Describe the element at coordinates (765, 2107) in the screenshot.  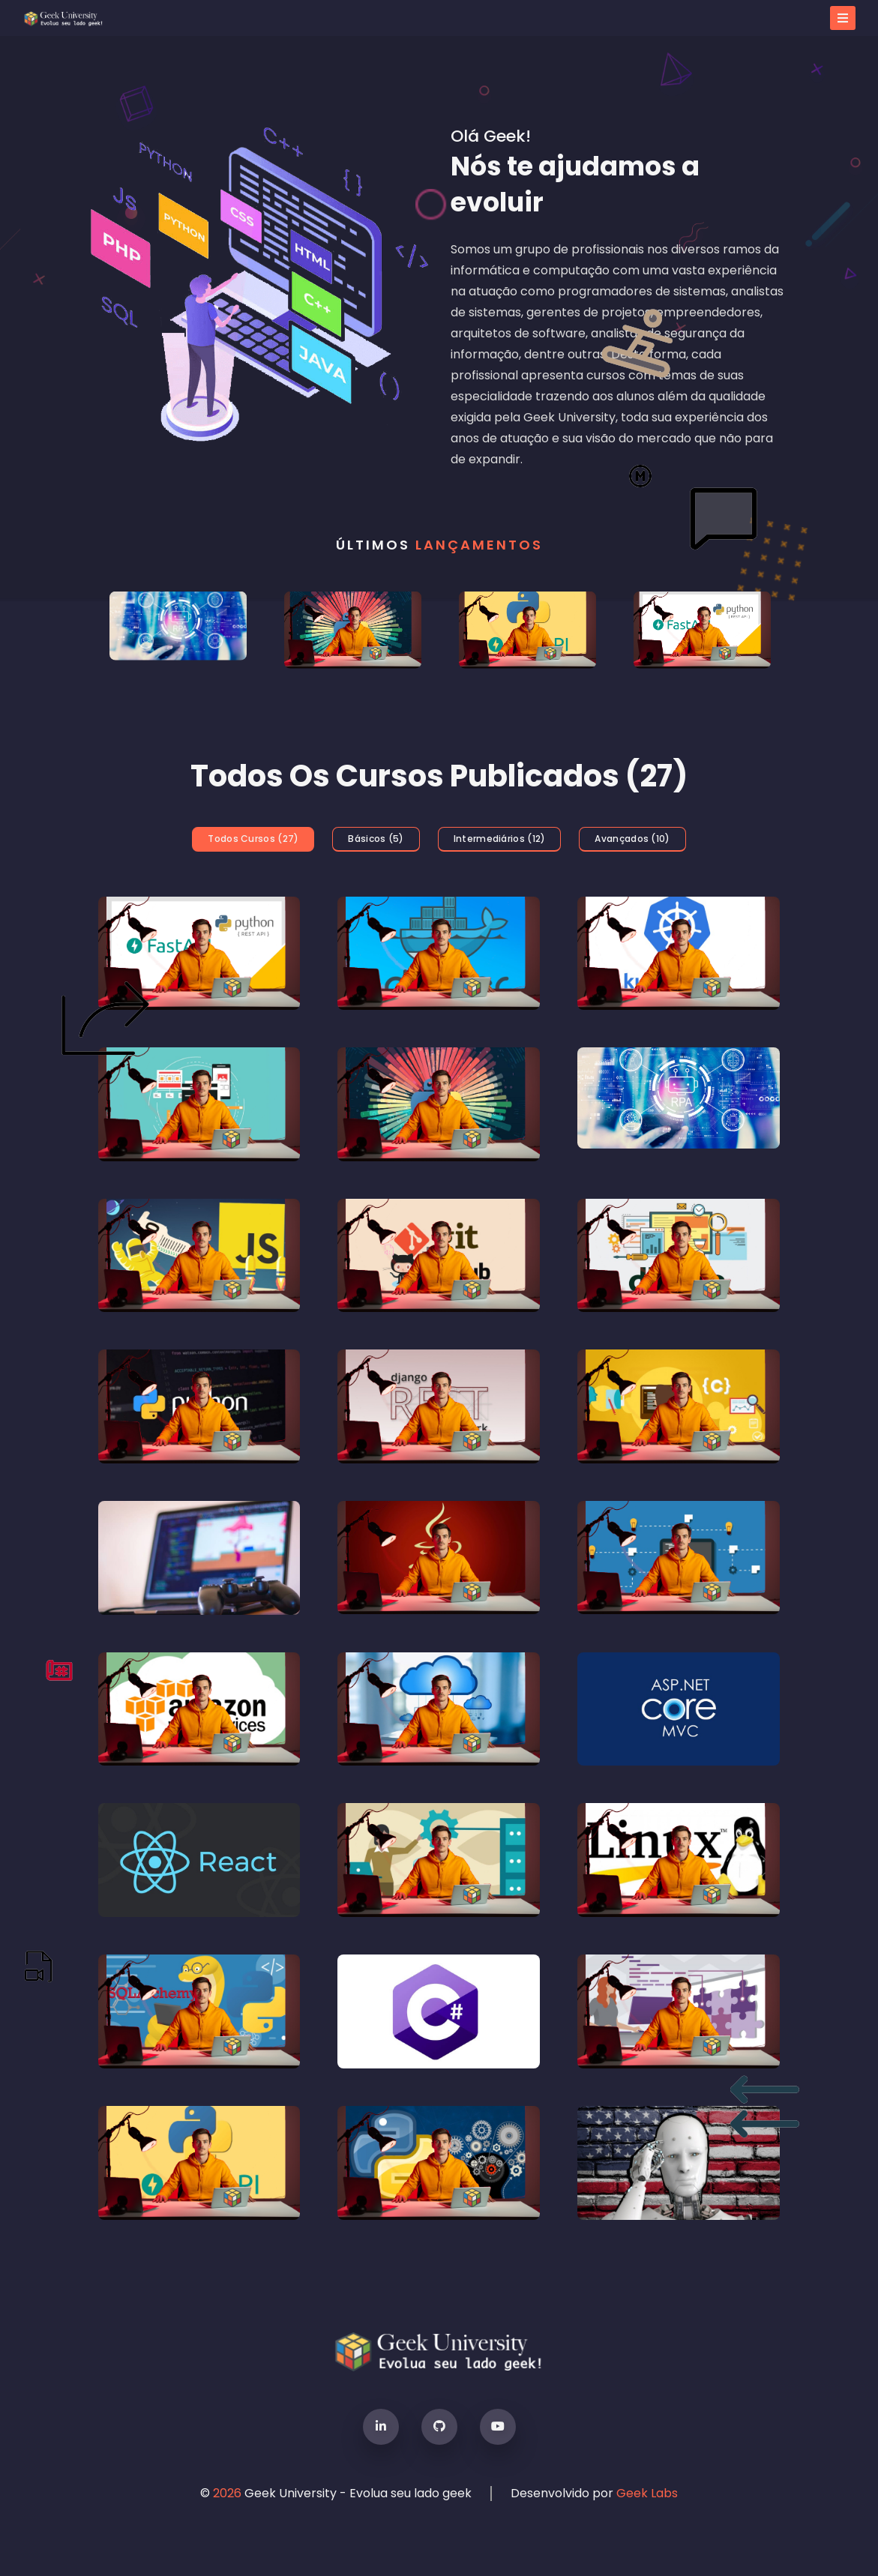
I see `move items to the left` at that location.